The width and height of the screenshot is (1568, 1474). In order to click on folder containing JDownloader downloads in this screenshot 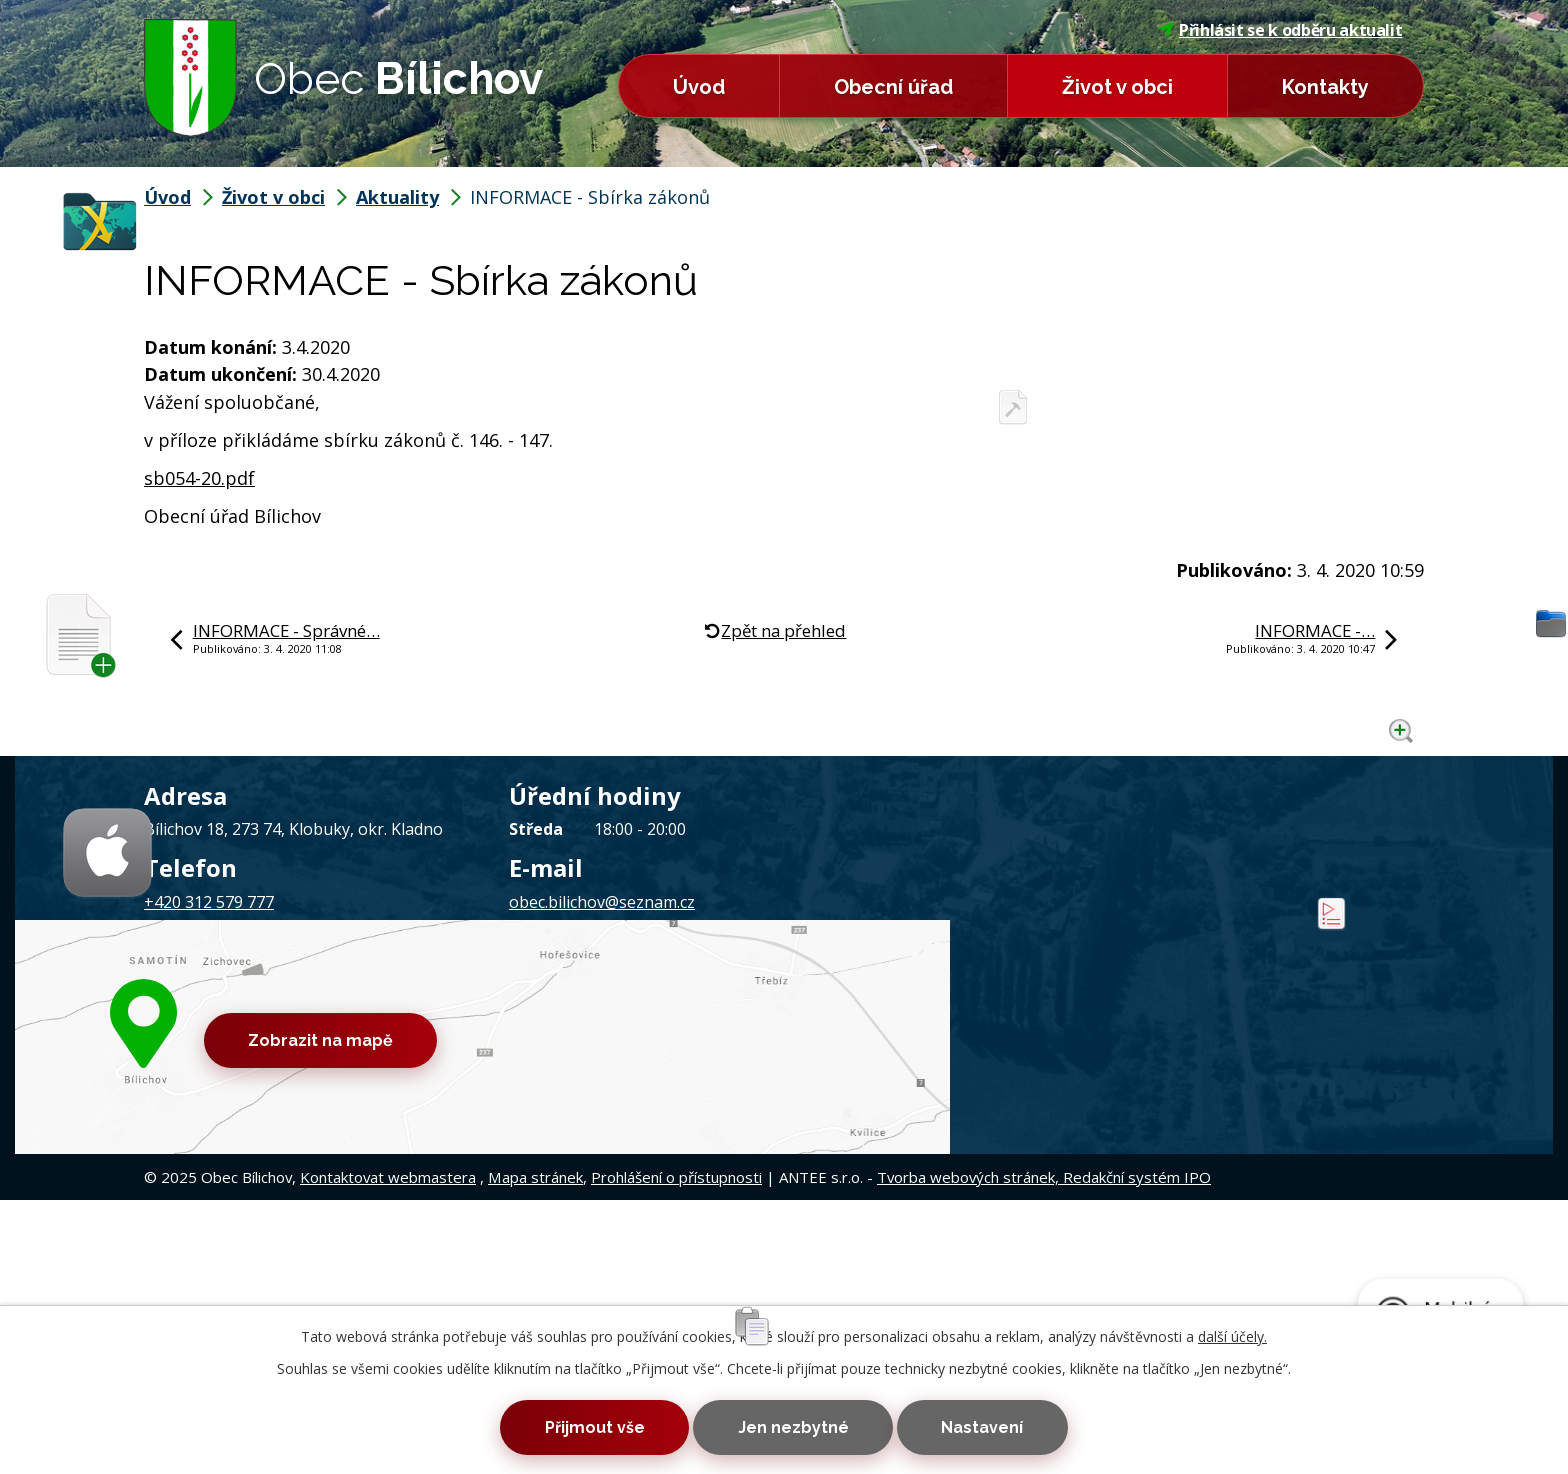, I will do `click(99, 223)`.